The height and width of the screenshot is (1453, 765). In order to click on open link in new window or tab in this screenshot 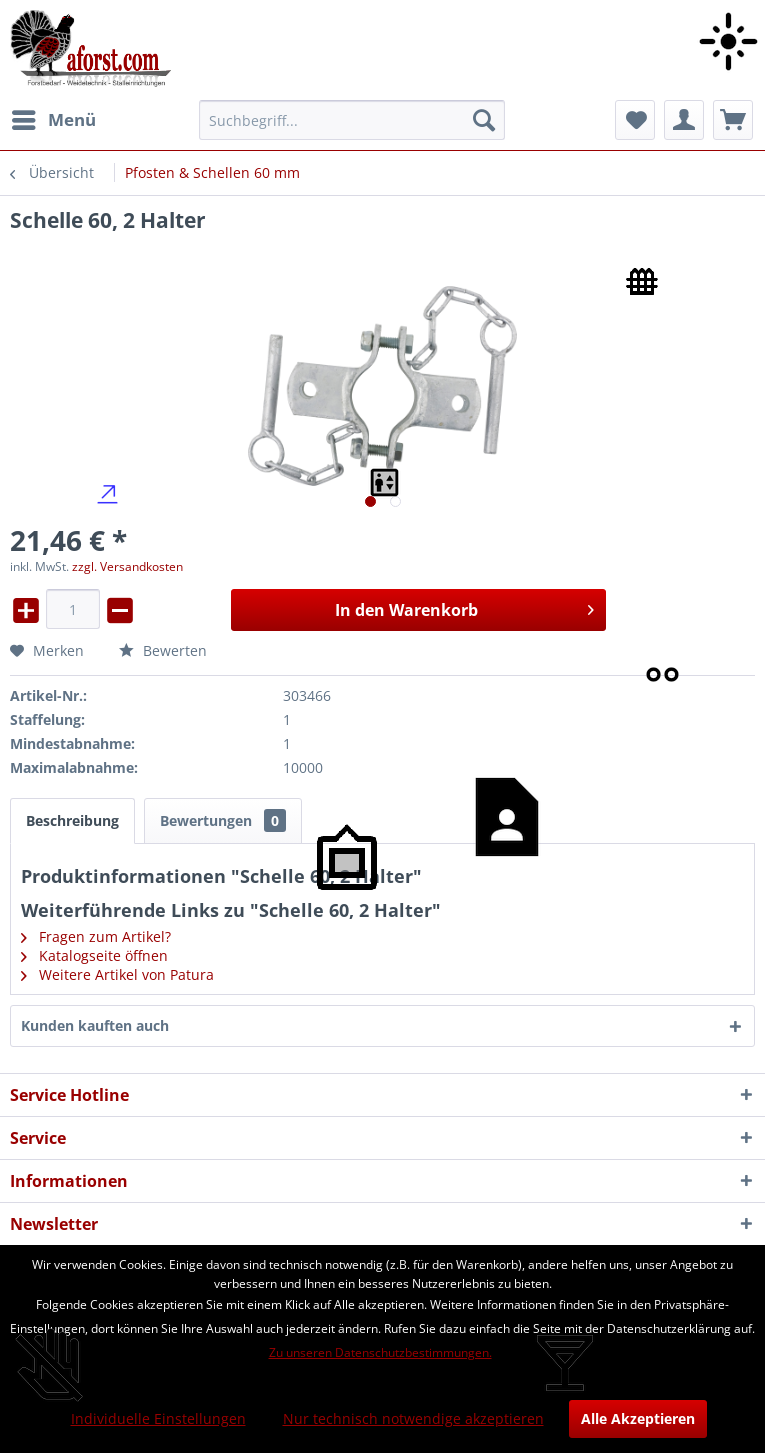, I will do `click(107, 493)`.